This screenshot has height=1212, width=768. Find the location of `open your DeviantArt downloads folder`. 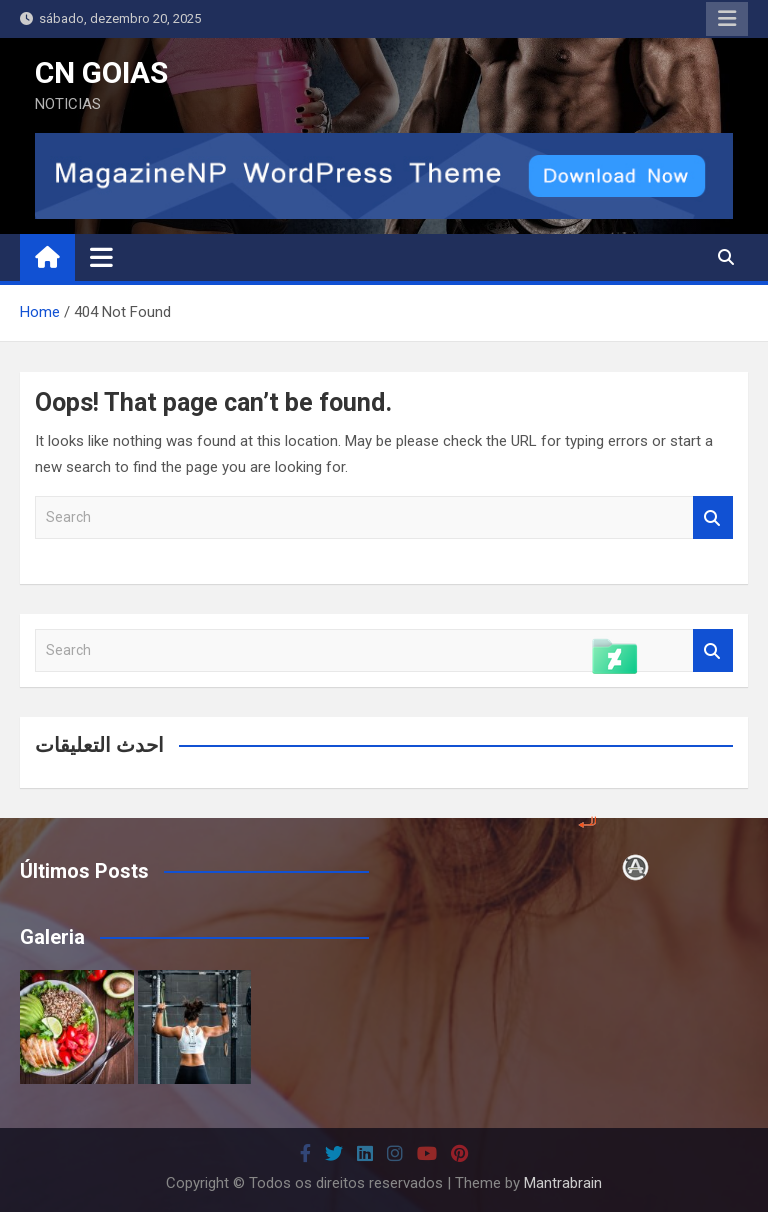

open your DeviantArt downloads folder is located at coordinates (614, 657).